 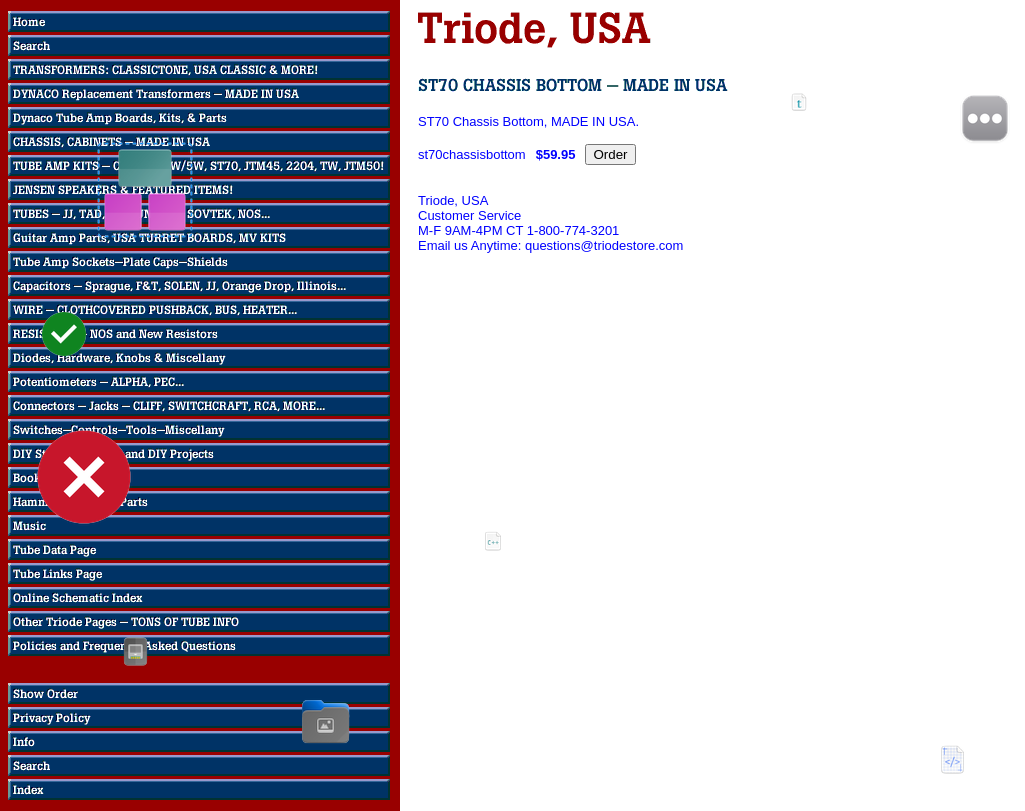 What do you see at coordinates (325, 721) in the screenshot?
I see `open the pictures folder` at bounding box center [325, 721].